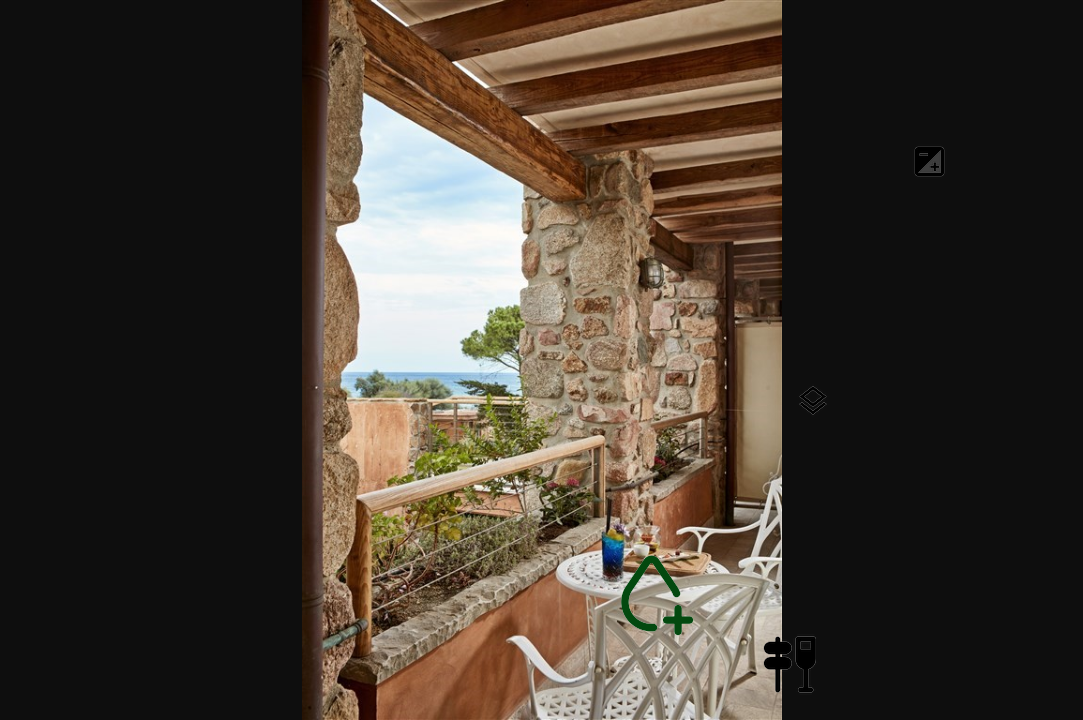 The width and height of the screenshot is (1083, 720). I want to click on add water or hydration reminder, so click(651, 593).